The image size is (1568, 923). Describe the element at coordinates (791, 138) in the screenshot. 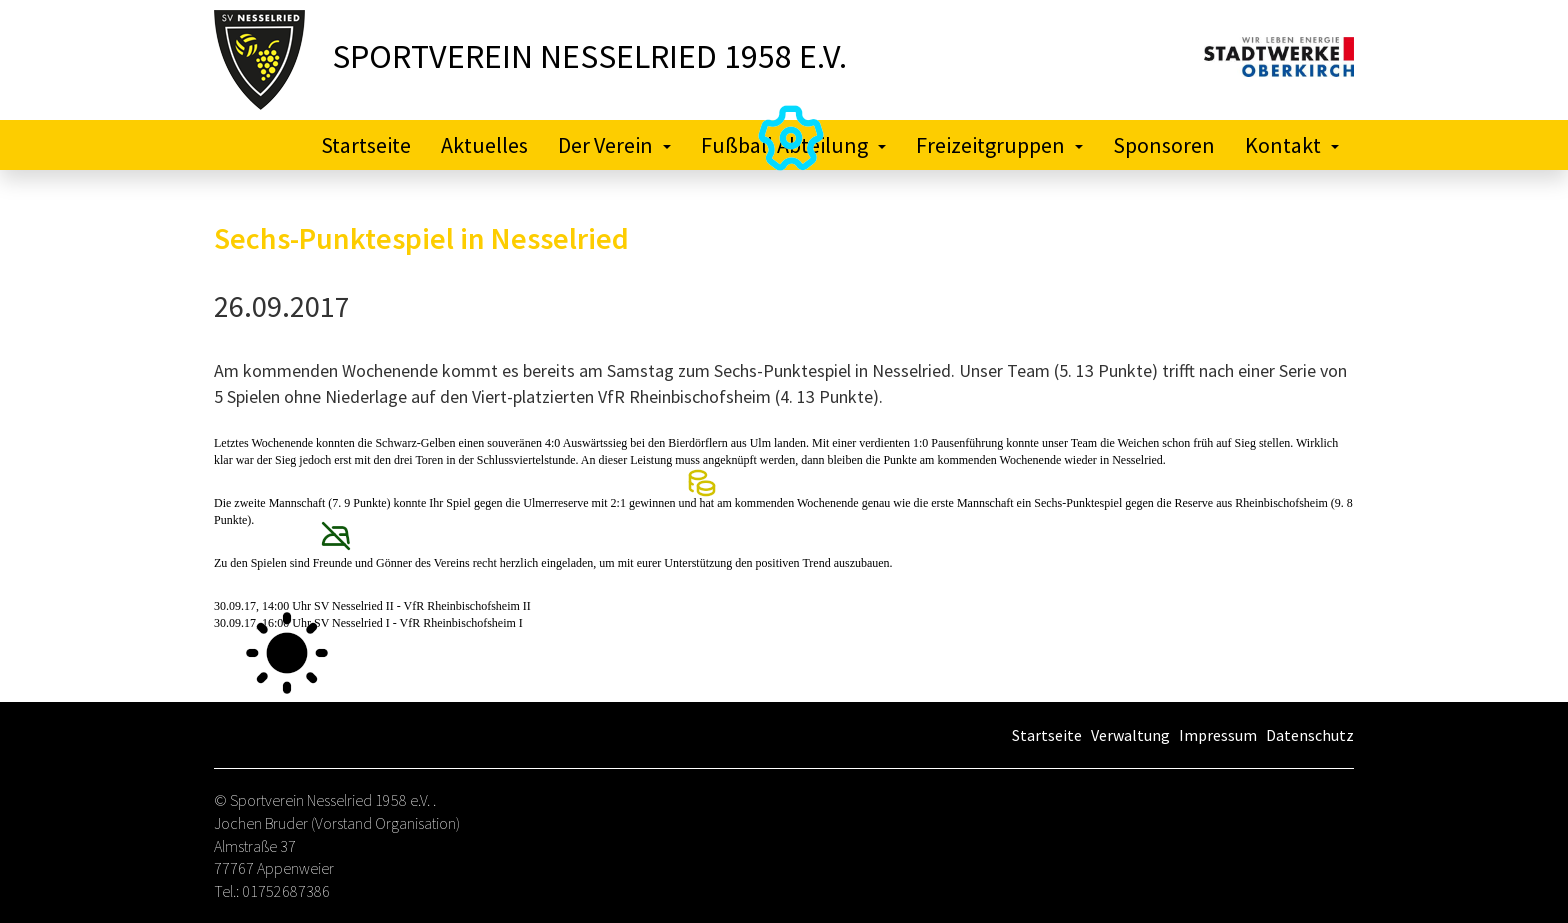

I see `access app settings` at that location.